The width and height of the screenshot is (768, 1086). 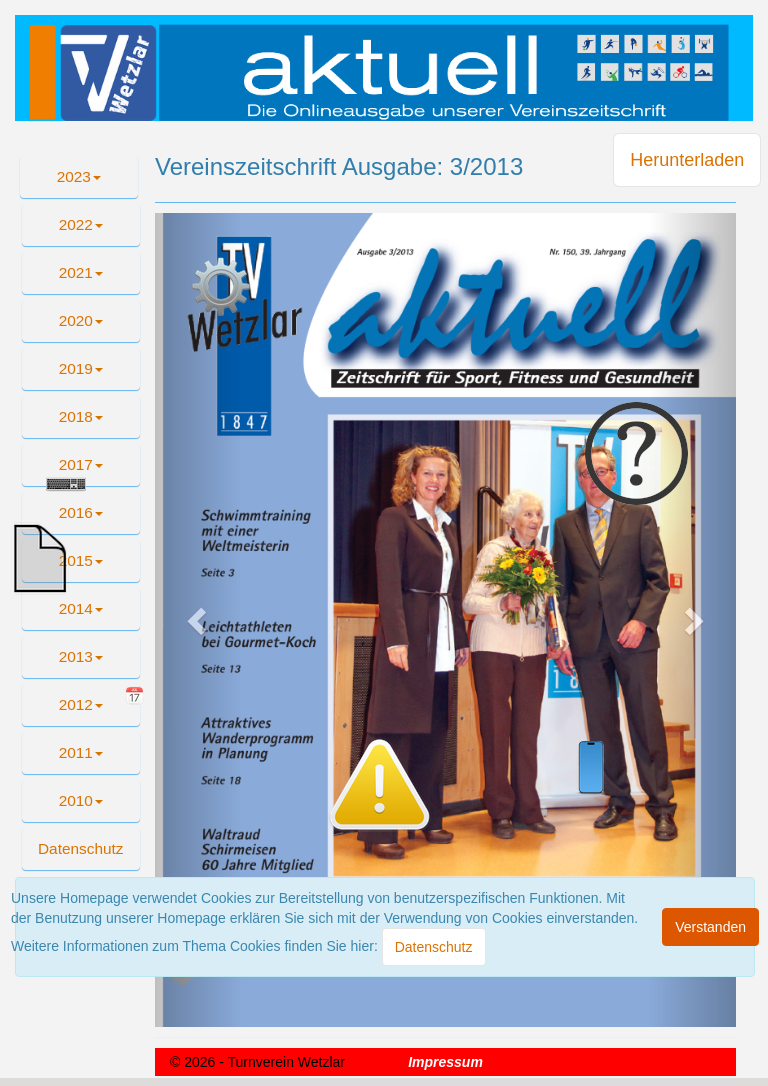 I want to click on generic file in sidebar navigation, so click(x=39, y=558).